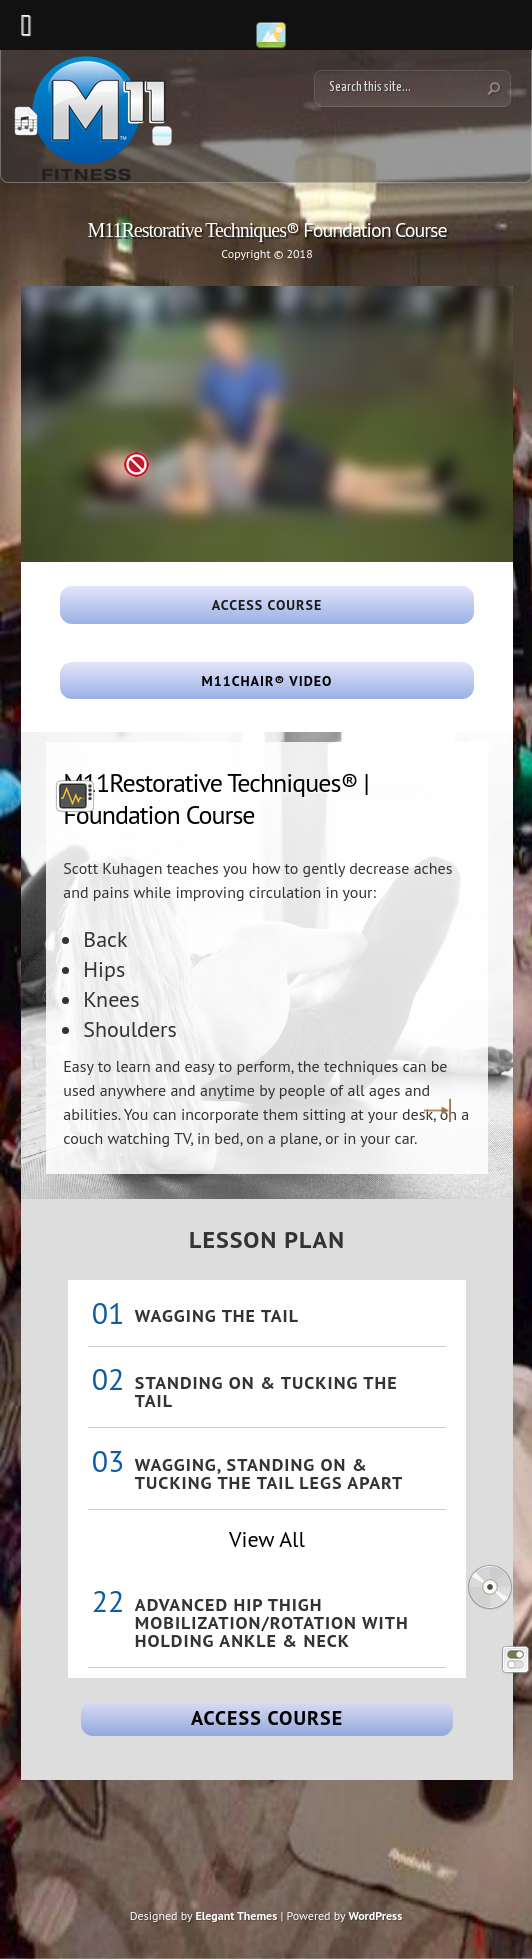 The image size is (532, 1959). Describe the element at coordinates (26, 121) in the screenshot. I see `open a lilypond music notation file` at that location.